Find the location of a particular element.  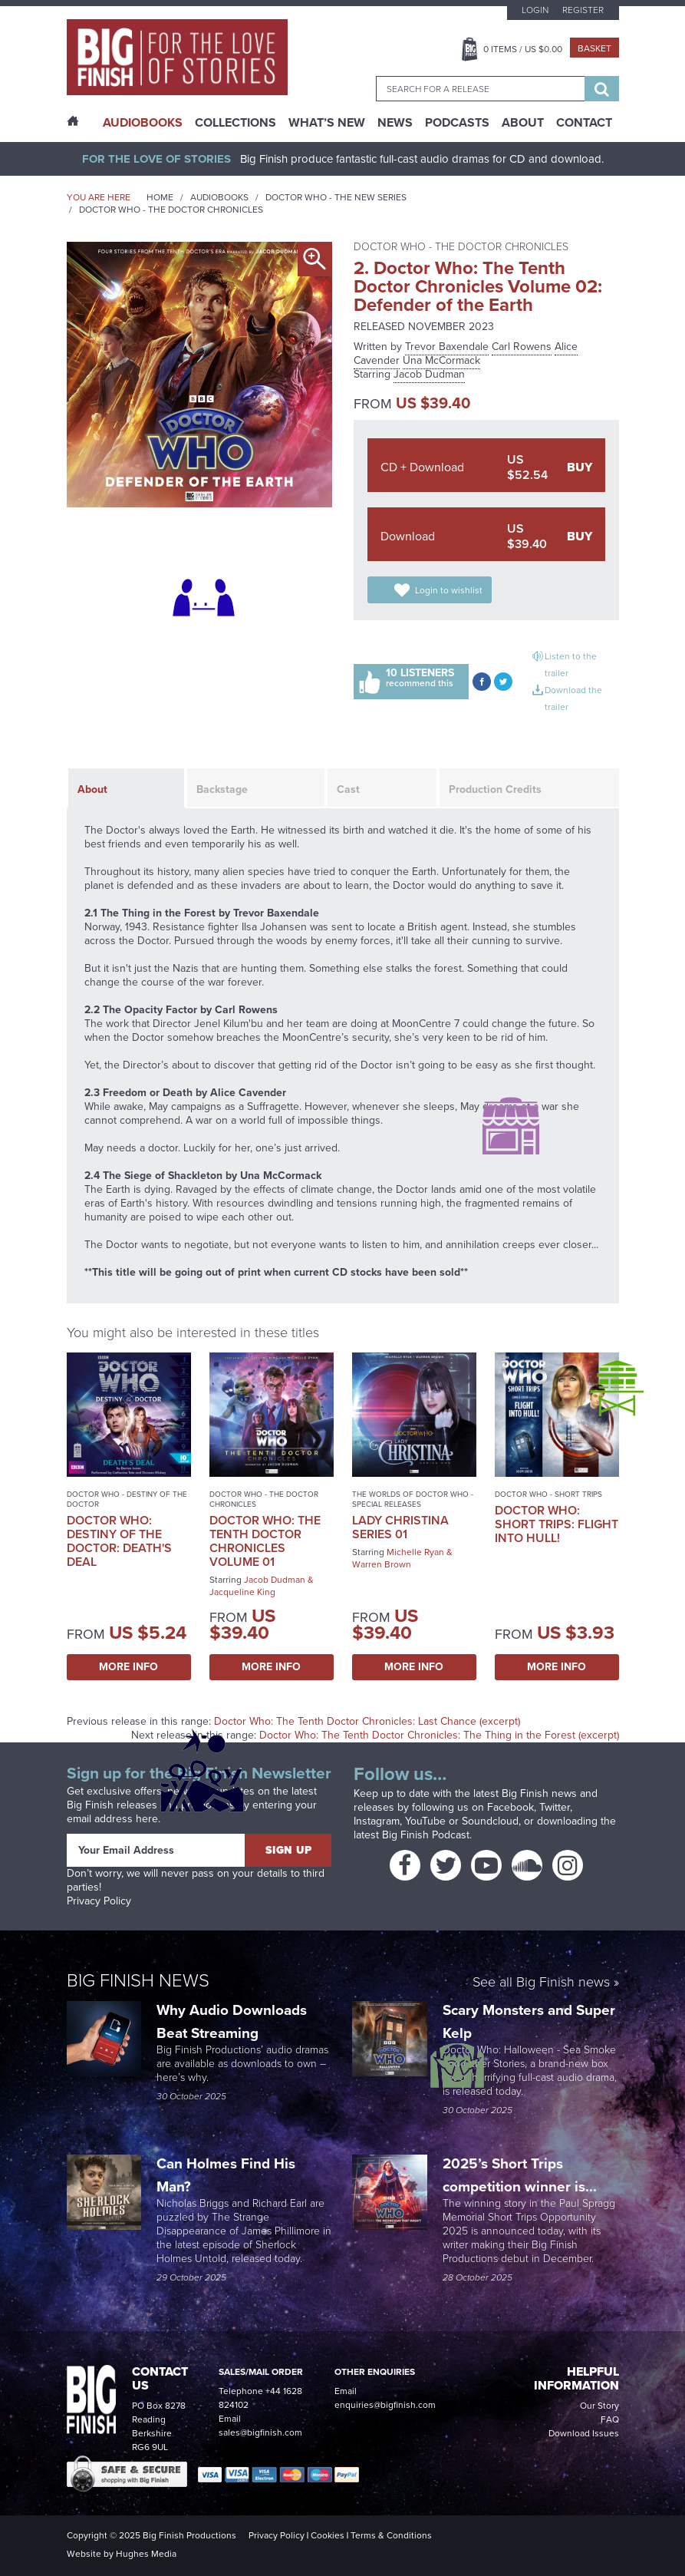

select troll character or creature type is located at coordinates (457, 2061).